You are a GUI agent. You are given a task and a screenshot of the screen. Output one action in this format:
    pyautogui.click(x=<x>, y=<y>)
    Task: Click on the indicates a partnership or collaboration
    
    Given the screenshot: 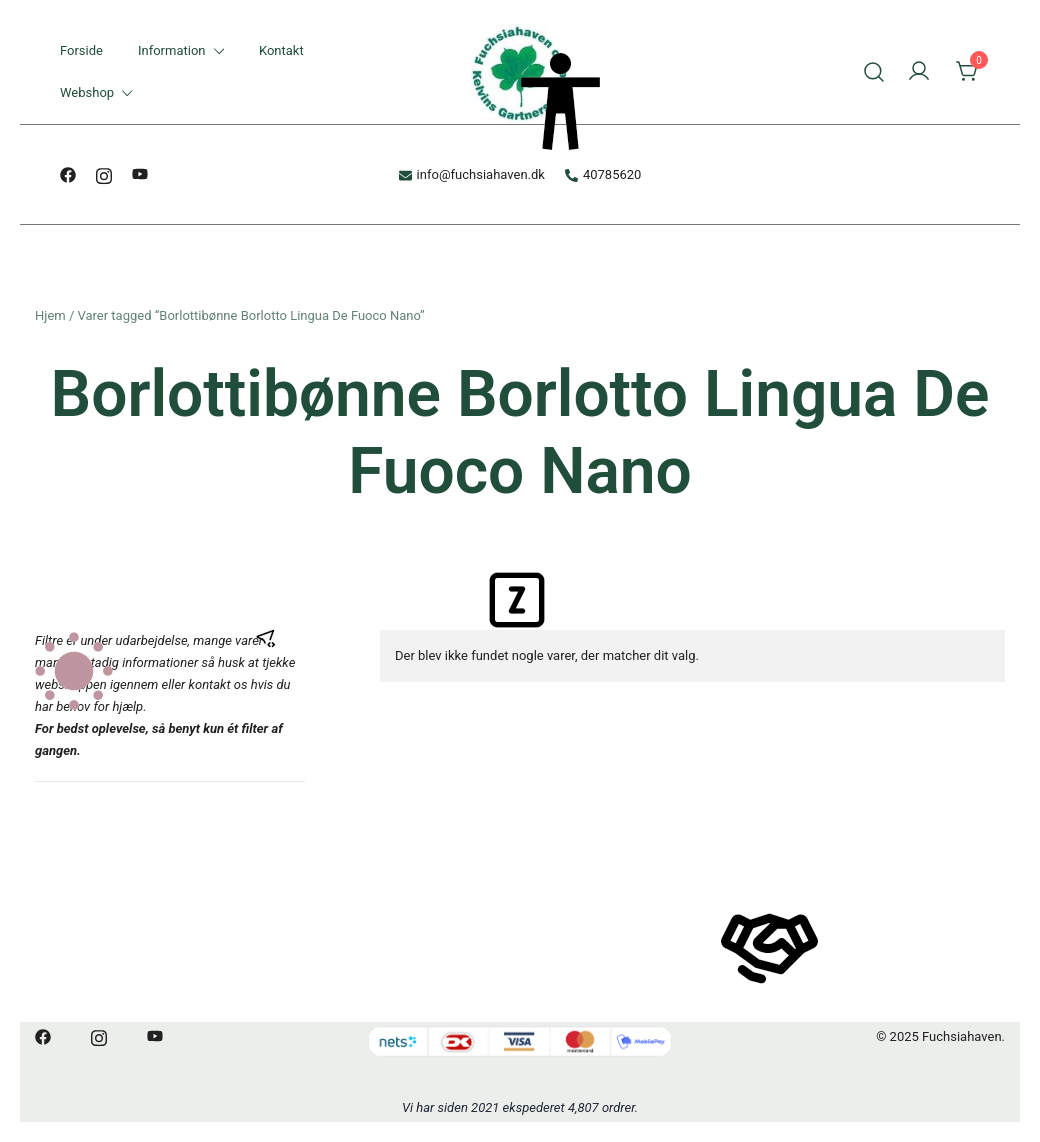 What is the action you would take?
    pyautogui.click(x=769, y=945)
    